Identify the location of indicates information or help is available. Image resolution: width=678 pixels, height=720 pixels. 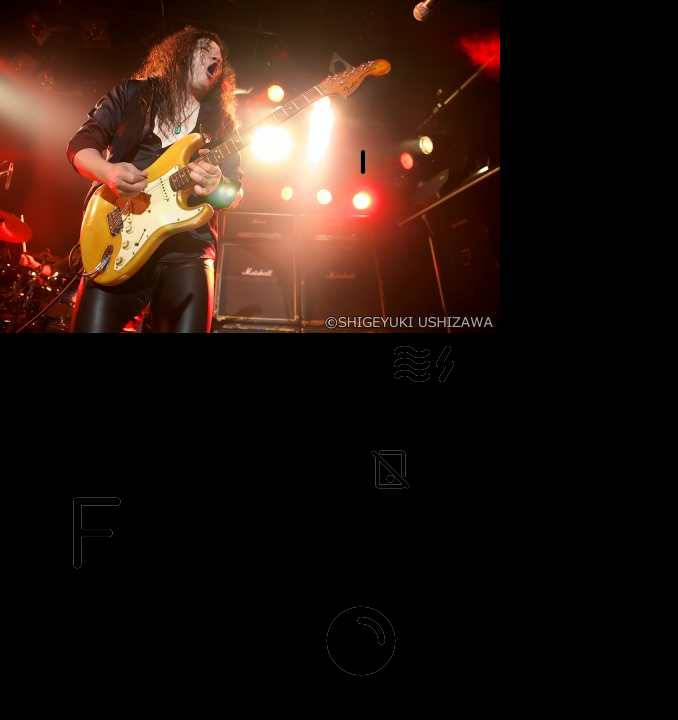
(363, 162).